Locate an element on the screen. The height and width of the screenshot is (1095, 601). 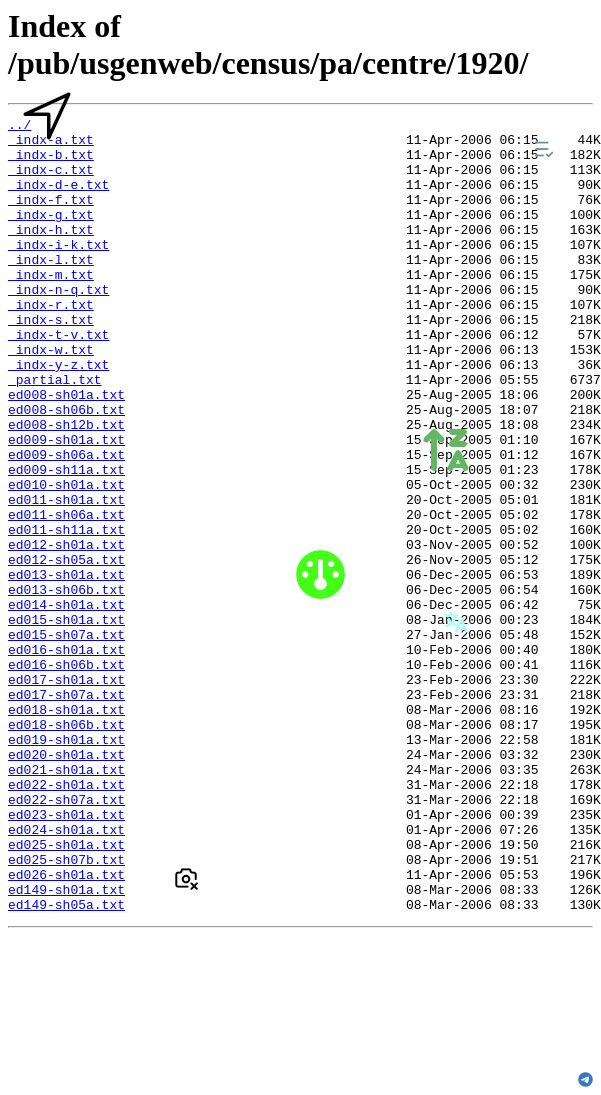
sort items alphabetically from Z to A is located at coordinates (446, 450).